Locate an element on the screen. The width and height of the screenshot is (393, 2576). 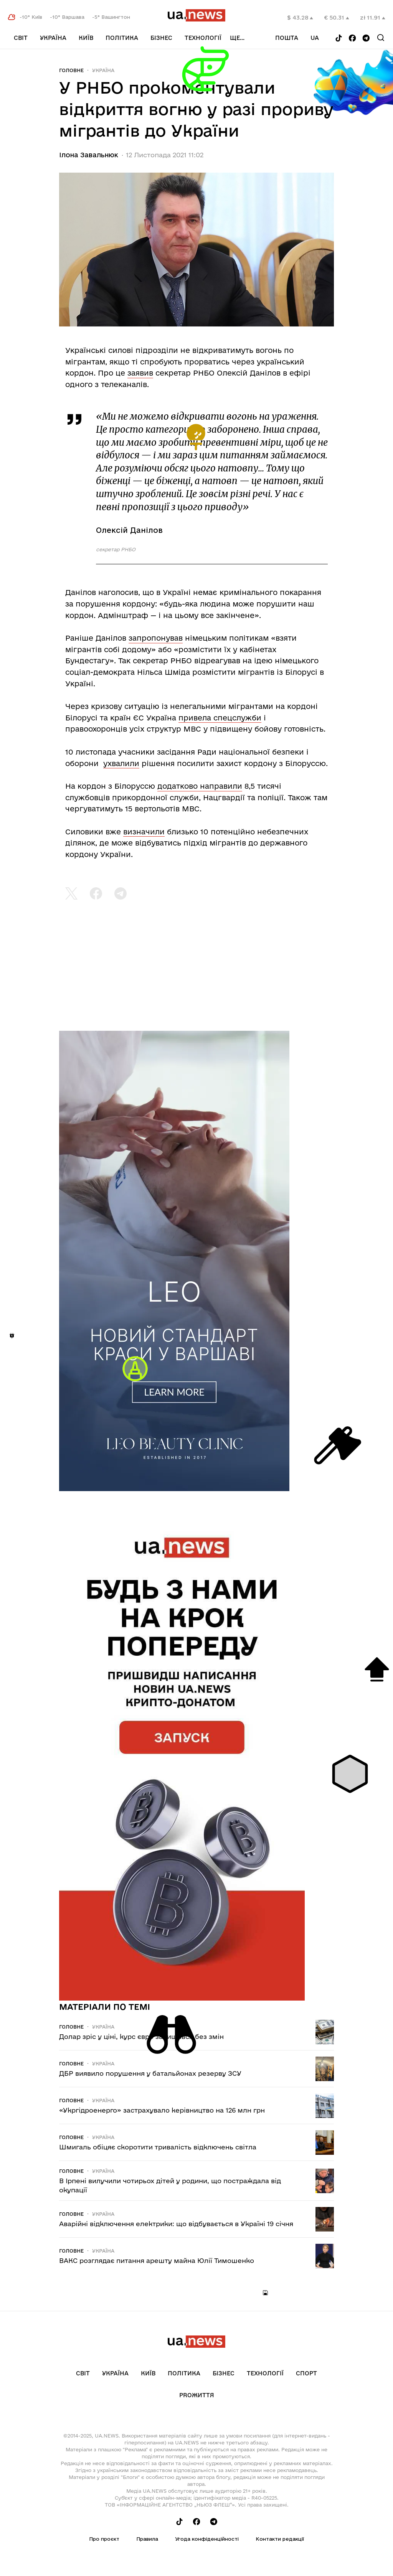
save current file or document is located at coordinates (265, 2293).